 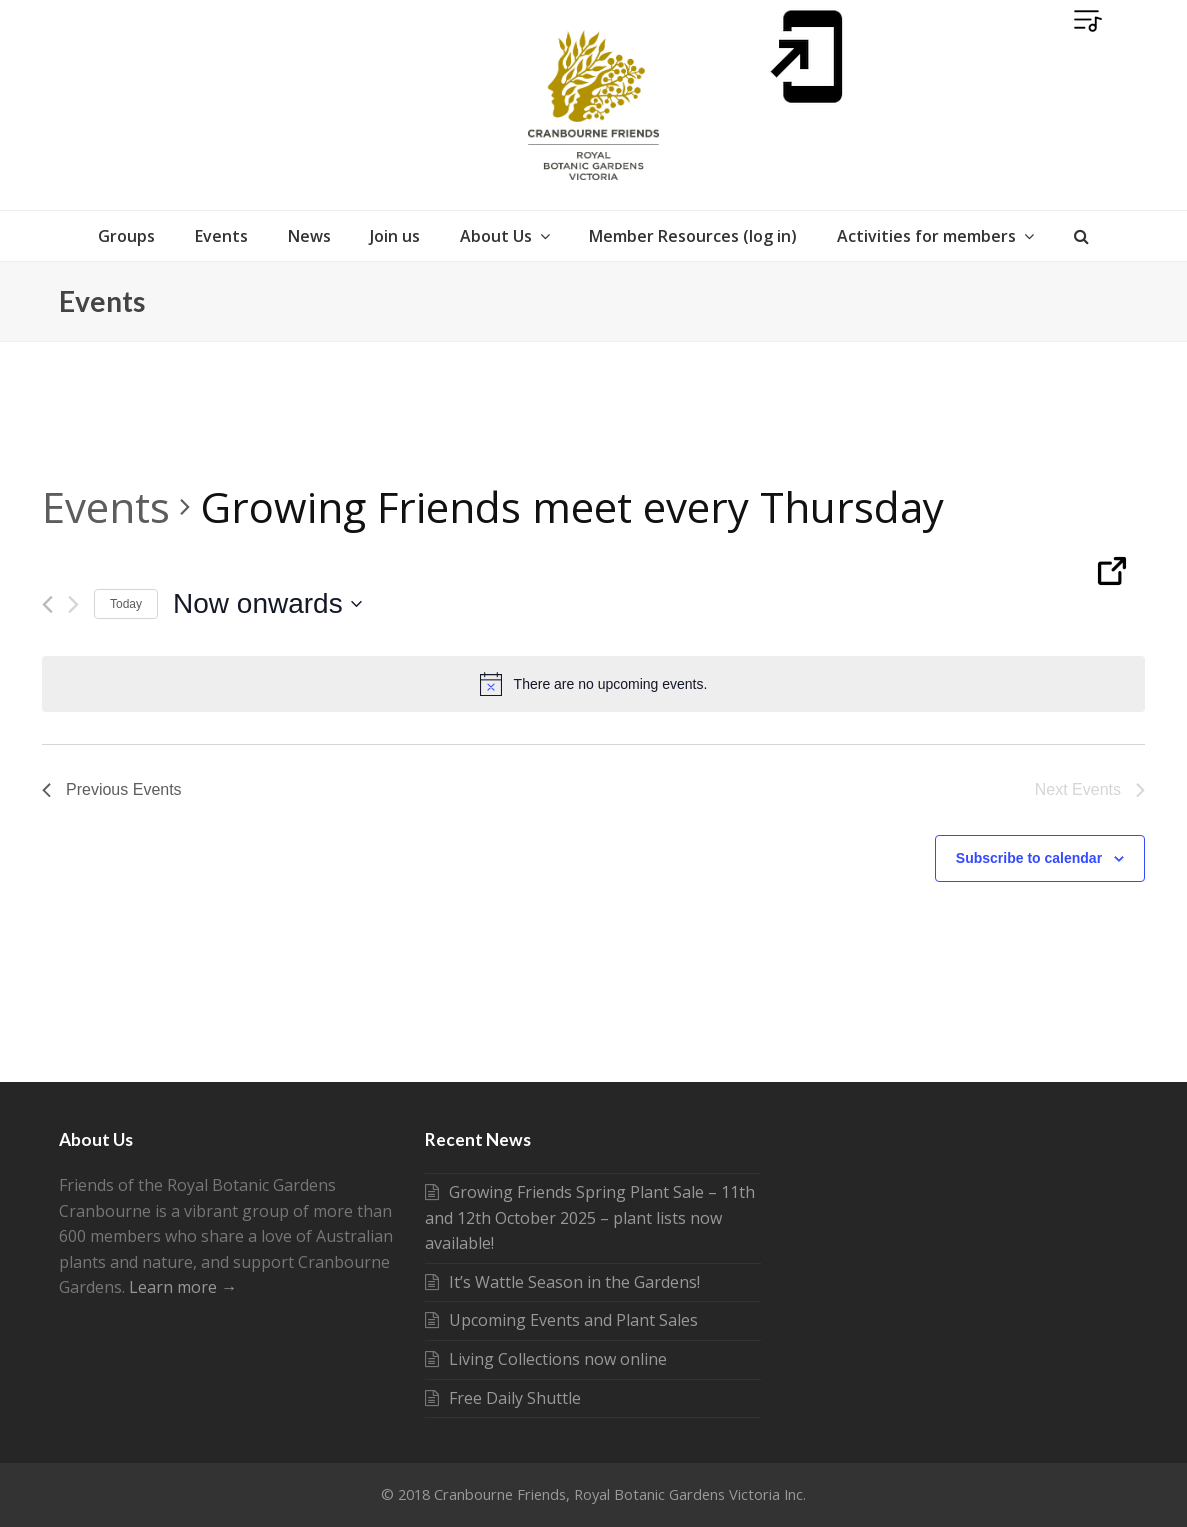 What do you see at coordinates (808, 56) in the screenshot?
I see `add this page or app to your home screen` at bounding box center [808, 56].